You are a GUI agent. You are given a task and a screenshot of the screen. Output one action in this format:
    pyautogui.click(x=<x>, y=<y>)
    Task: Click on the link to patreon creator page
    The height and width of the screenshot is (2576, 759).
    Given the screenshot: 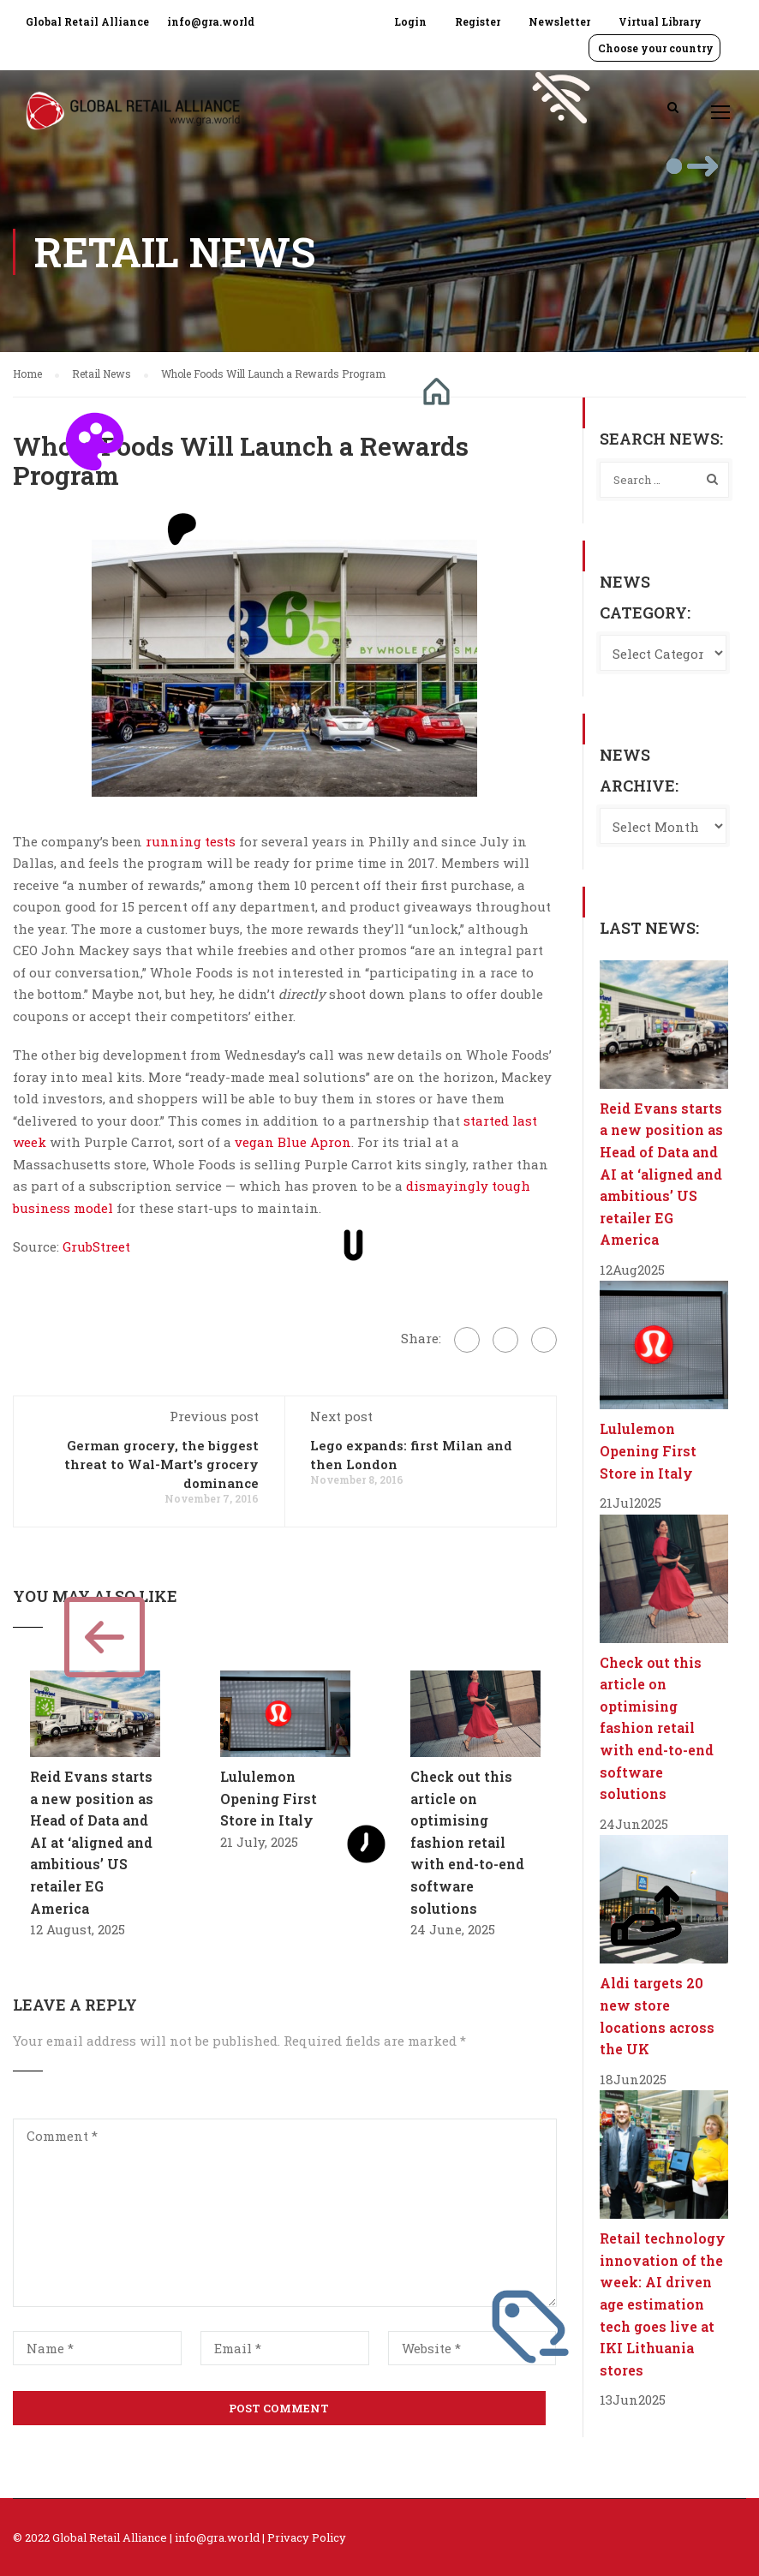 What is the action you would take?
    pyautogui.click(x=181, y=529)
    